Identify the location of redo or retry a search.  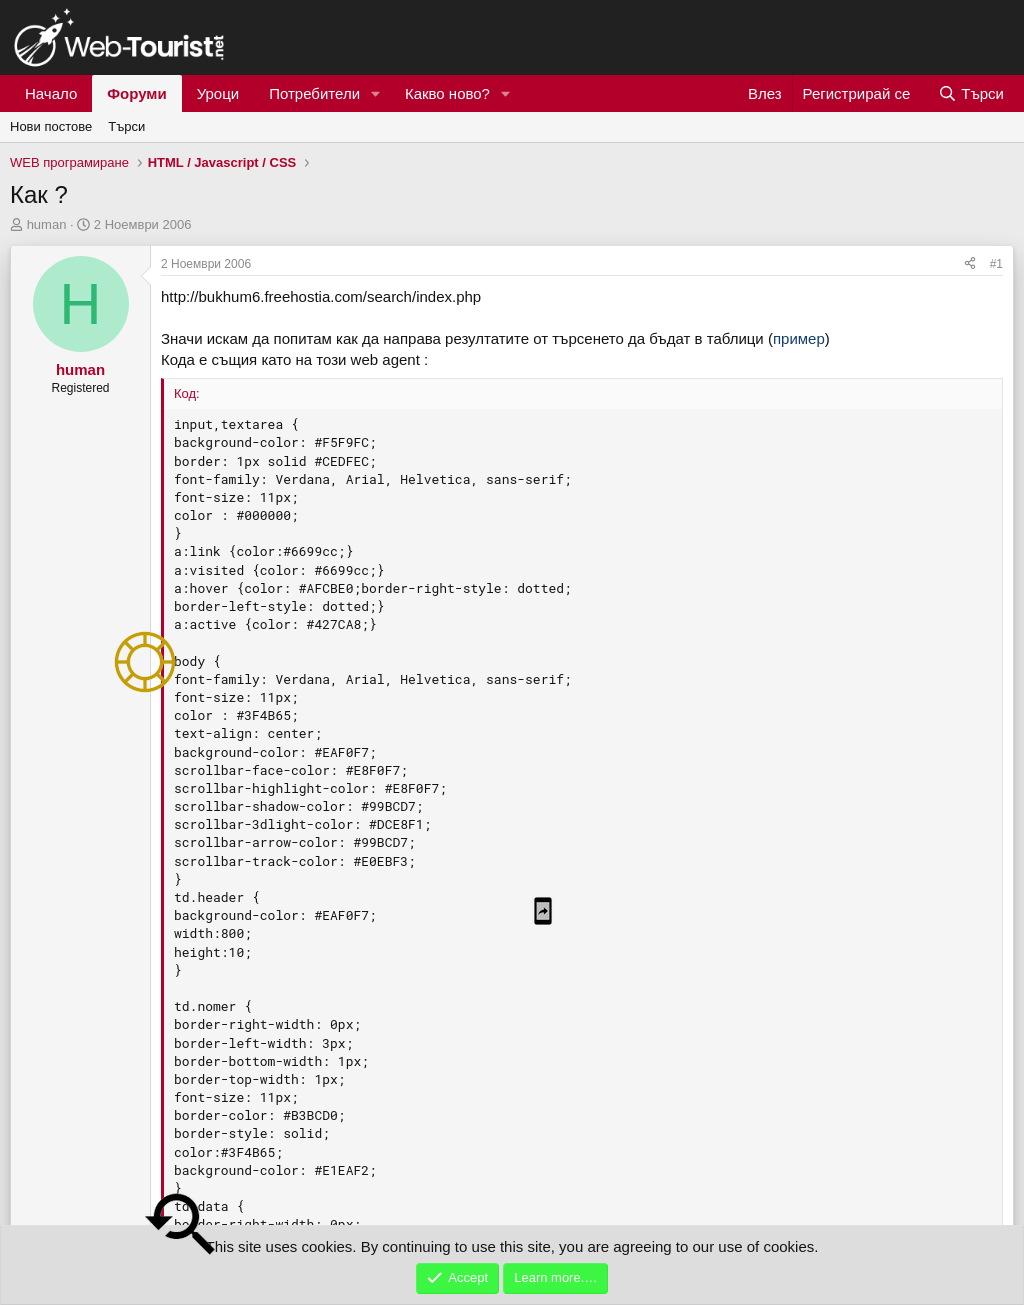
(180, 1225).